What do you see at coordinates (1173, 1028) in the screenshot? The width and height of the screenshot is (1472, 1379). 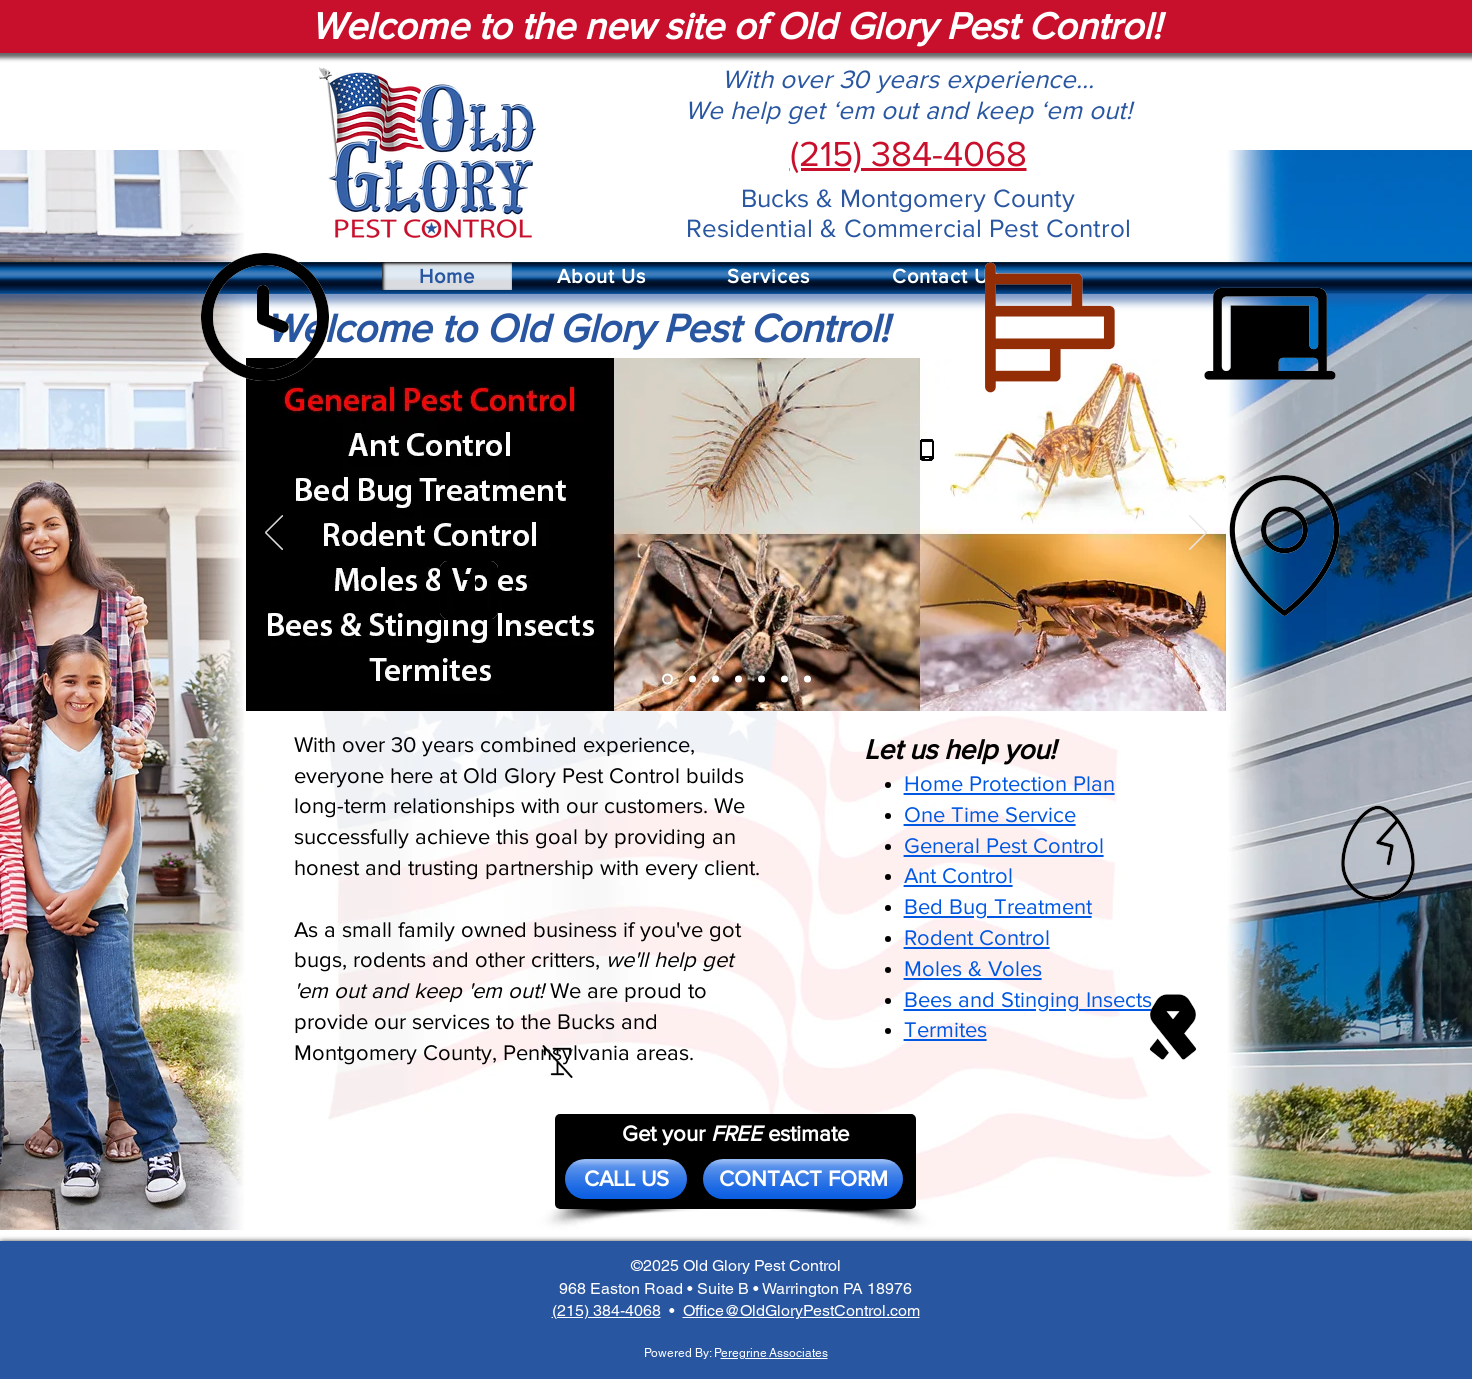 I see `indicates support for a cause or awareness campaign` at bounding box center [1173, 1028].